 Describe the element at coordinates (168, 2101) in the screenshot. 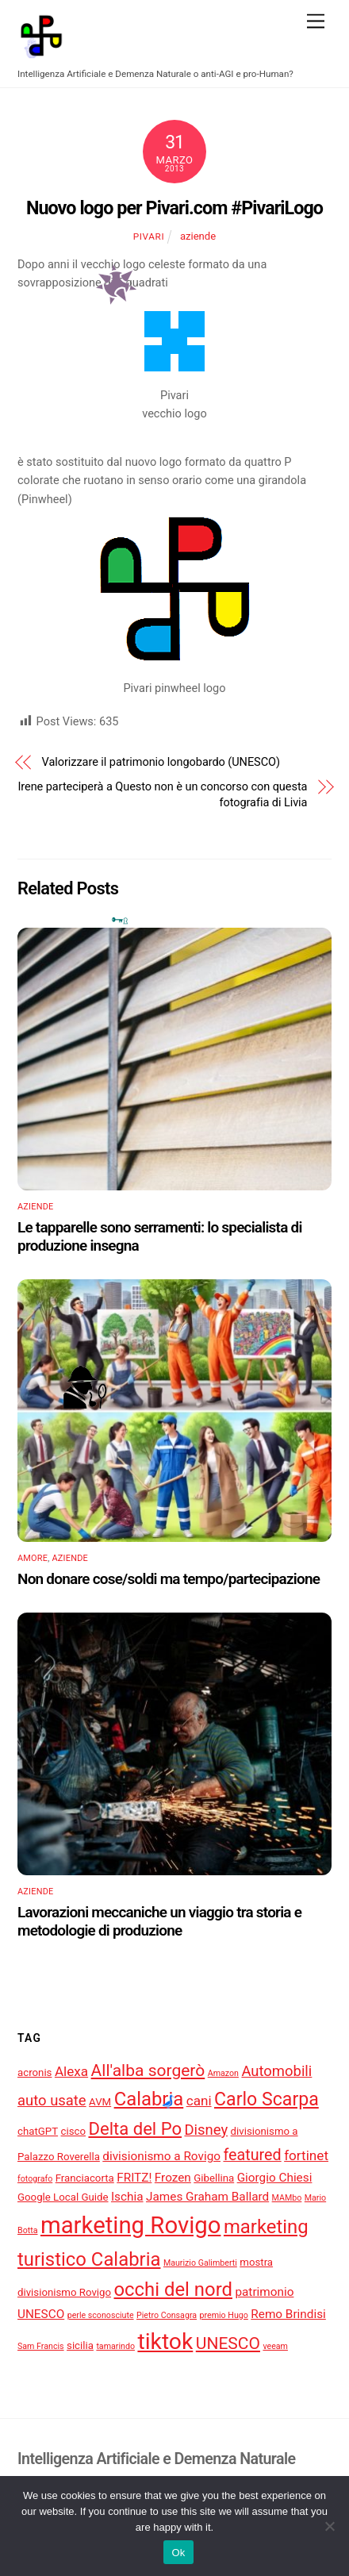

I see `goose character or mascot icon` at that location.